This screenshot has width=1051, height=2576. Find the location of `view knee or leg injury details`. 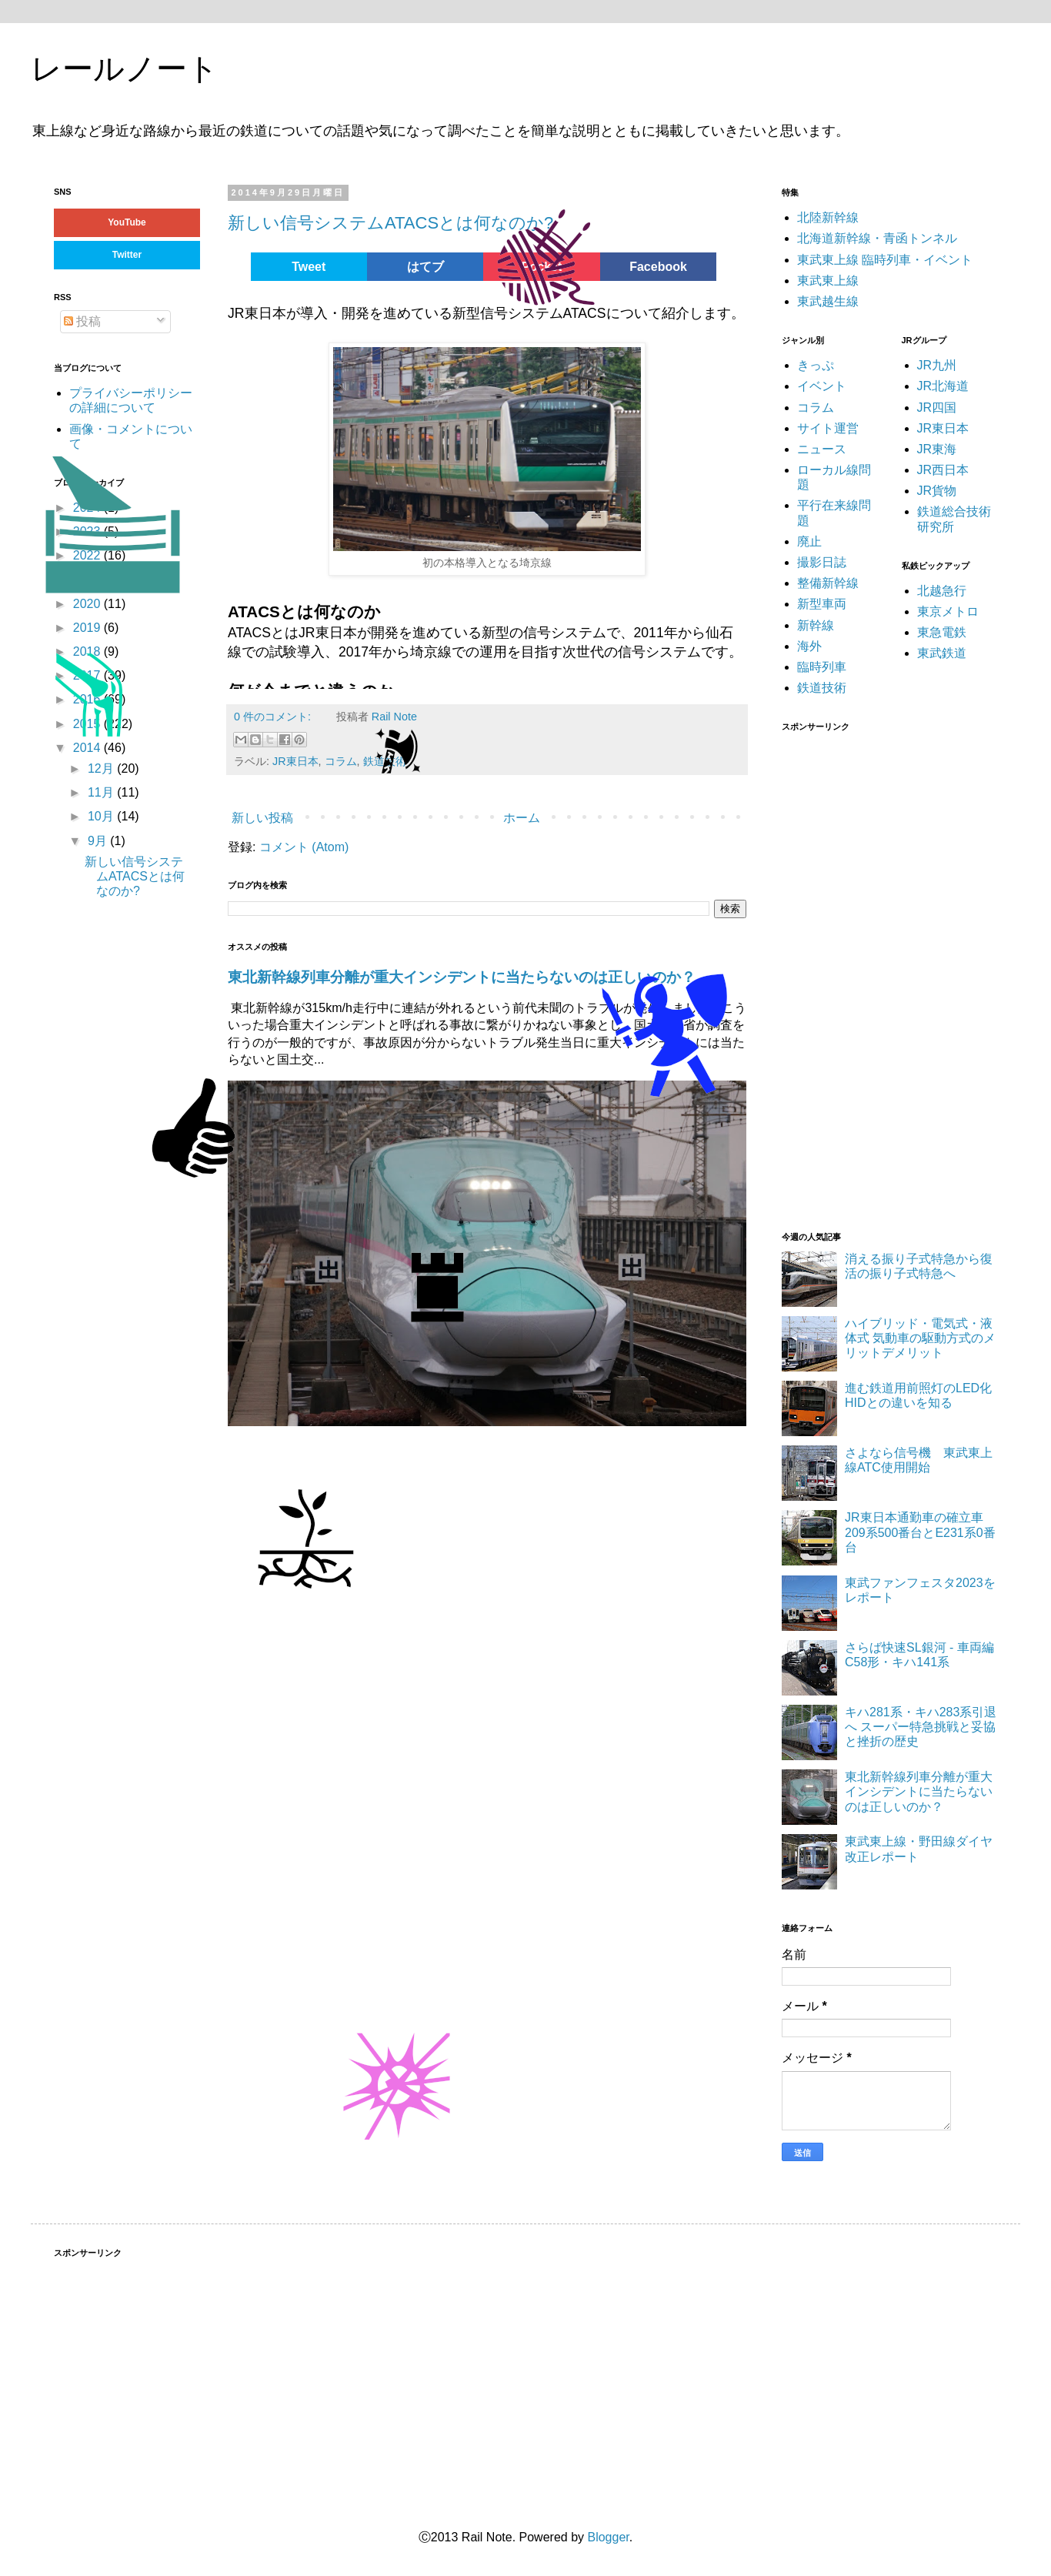

view knee or leg injury details is located at coordinates (97, 695).